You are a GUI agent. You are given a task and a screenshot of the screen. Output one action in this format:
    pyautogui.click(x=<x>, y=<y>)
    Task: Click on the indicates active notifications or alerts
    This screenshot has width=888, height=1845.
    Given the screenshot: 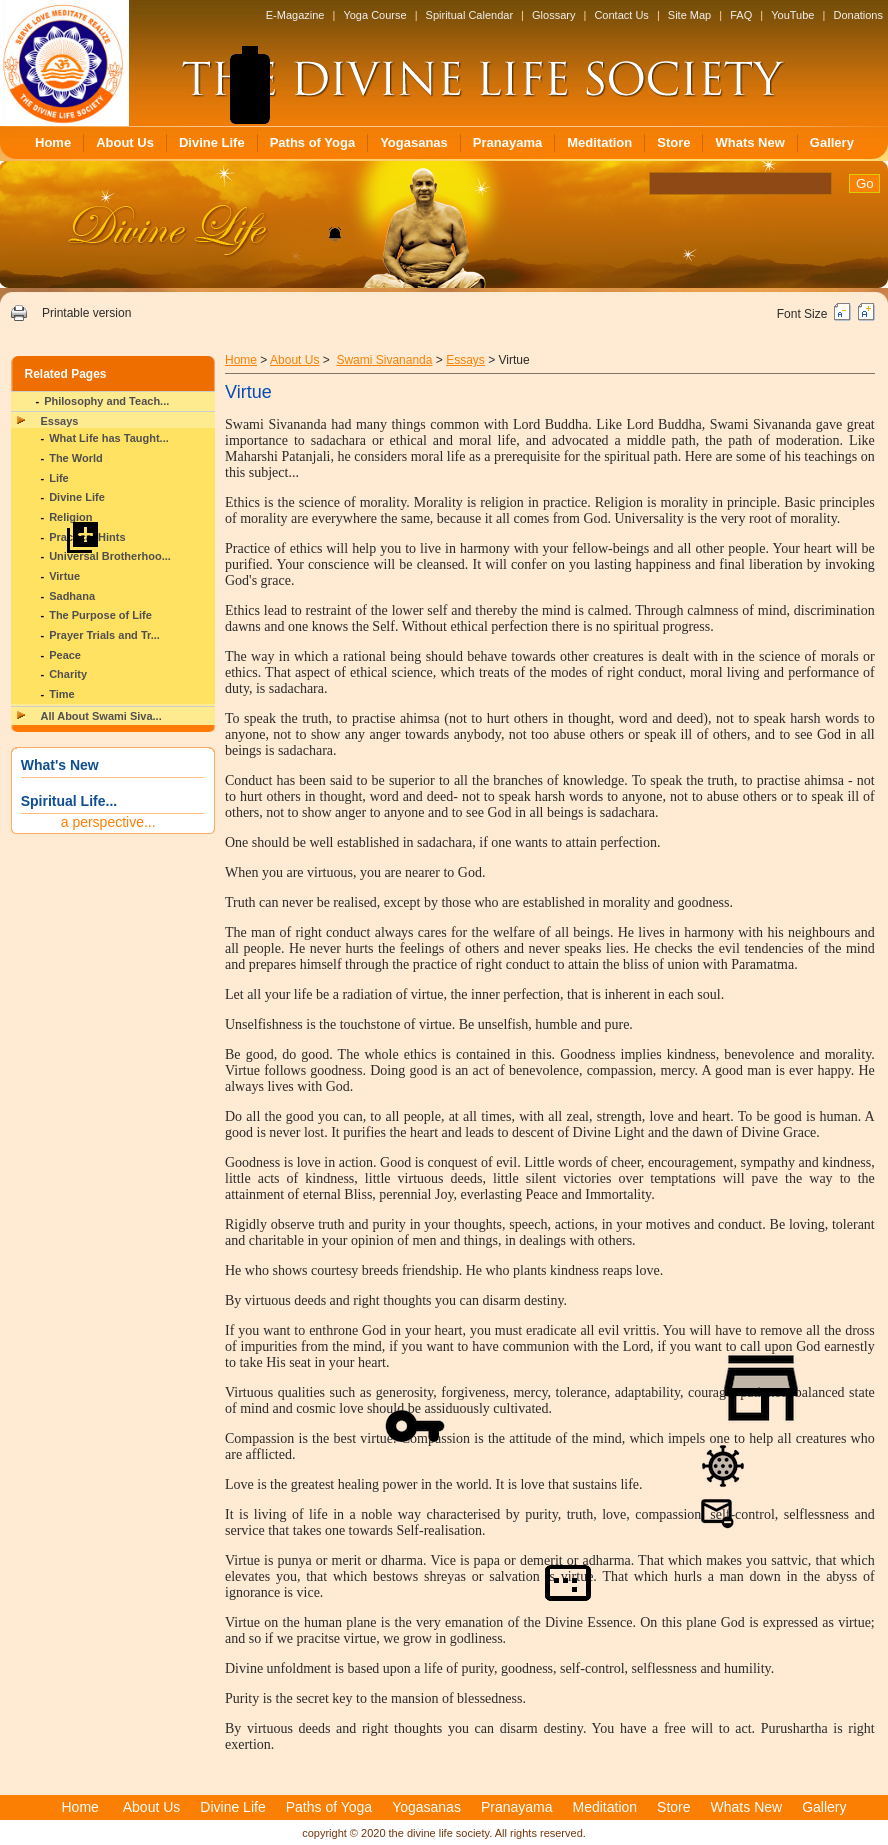 What is the action you would take?
    pyautogui.click(x=335, y=234)
    